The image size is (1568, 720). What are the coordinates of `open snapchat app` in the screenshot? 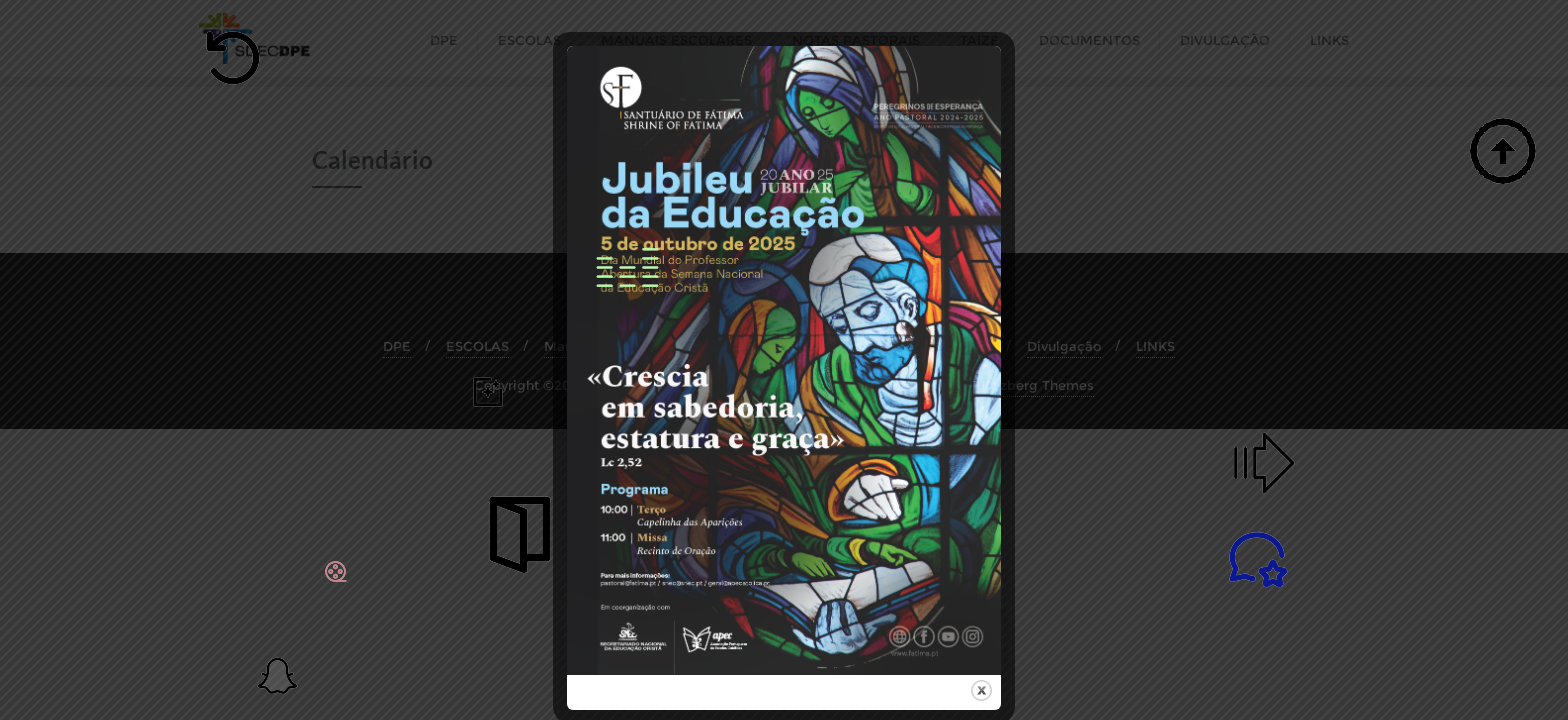 It's located at (277, 676).